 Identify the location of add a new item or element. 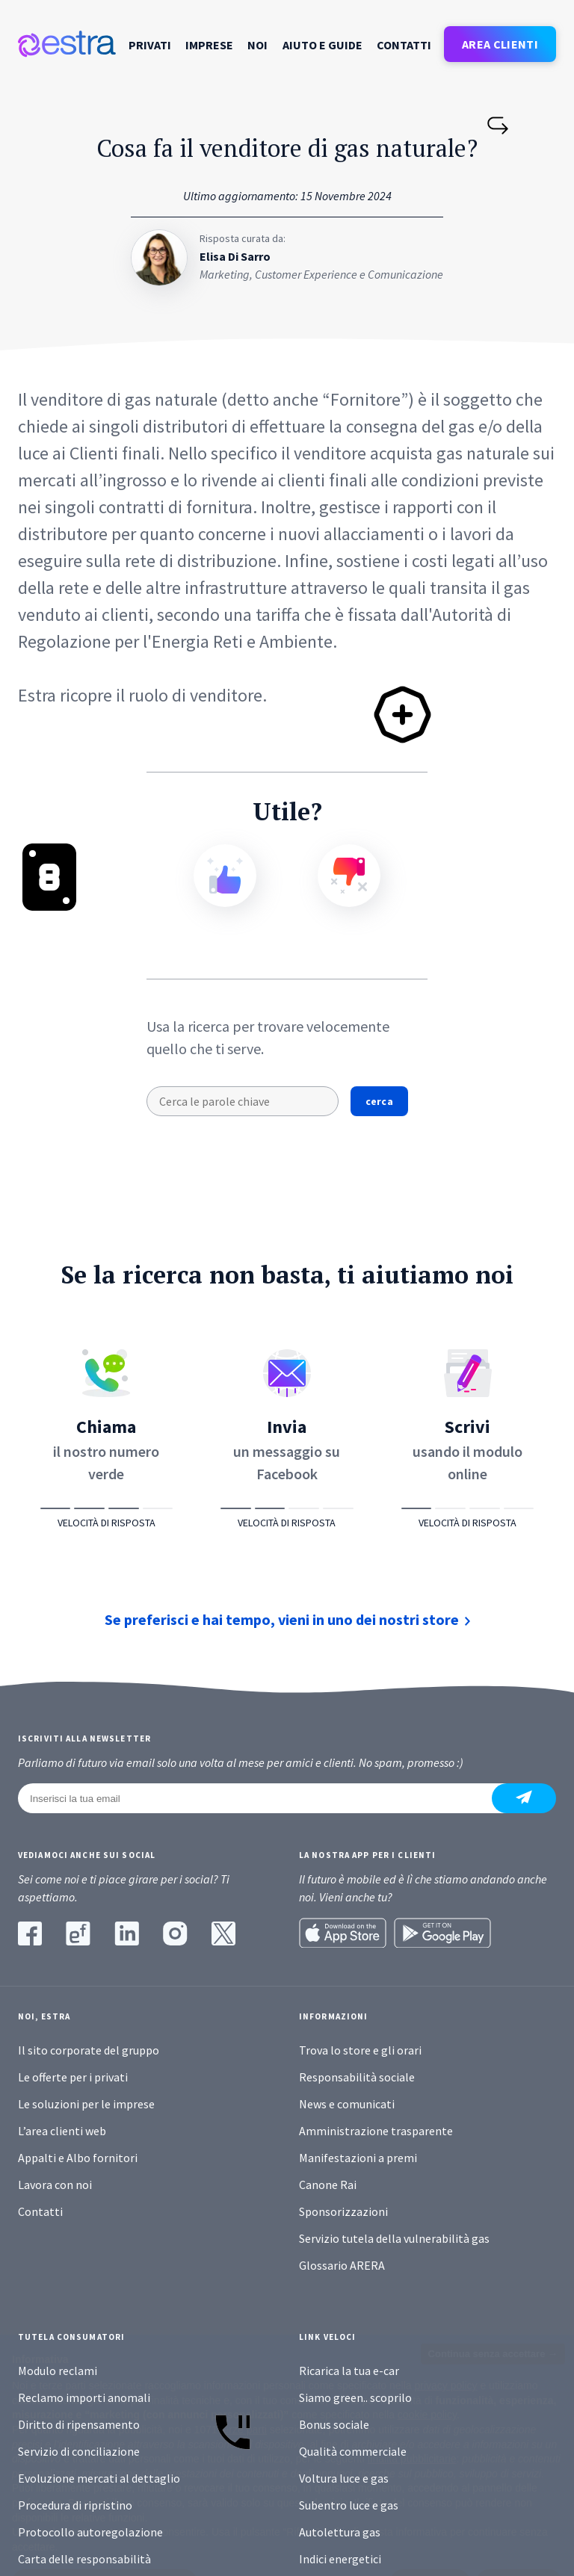
(402, 714).